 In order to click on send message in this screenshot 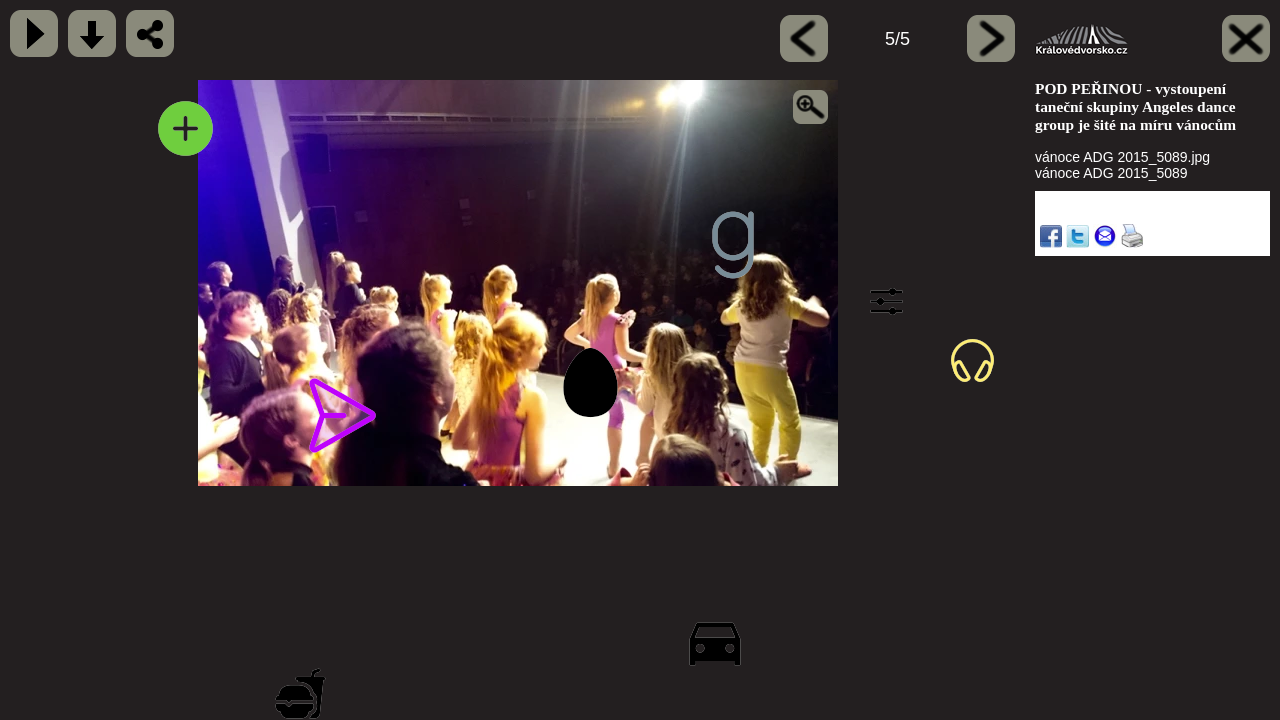, I will do `click(338, 415)`.